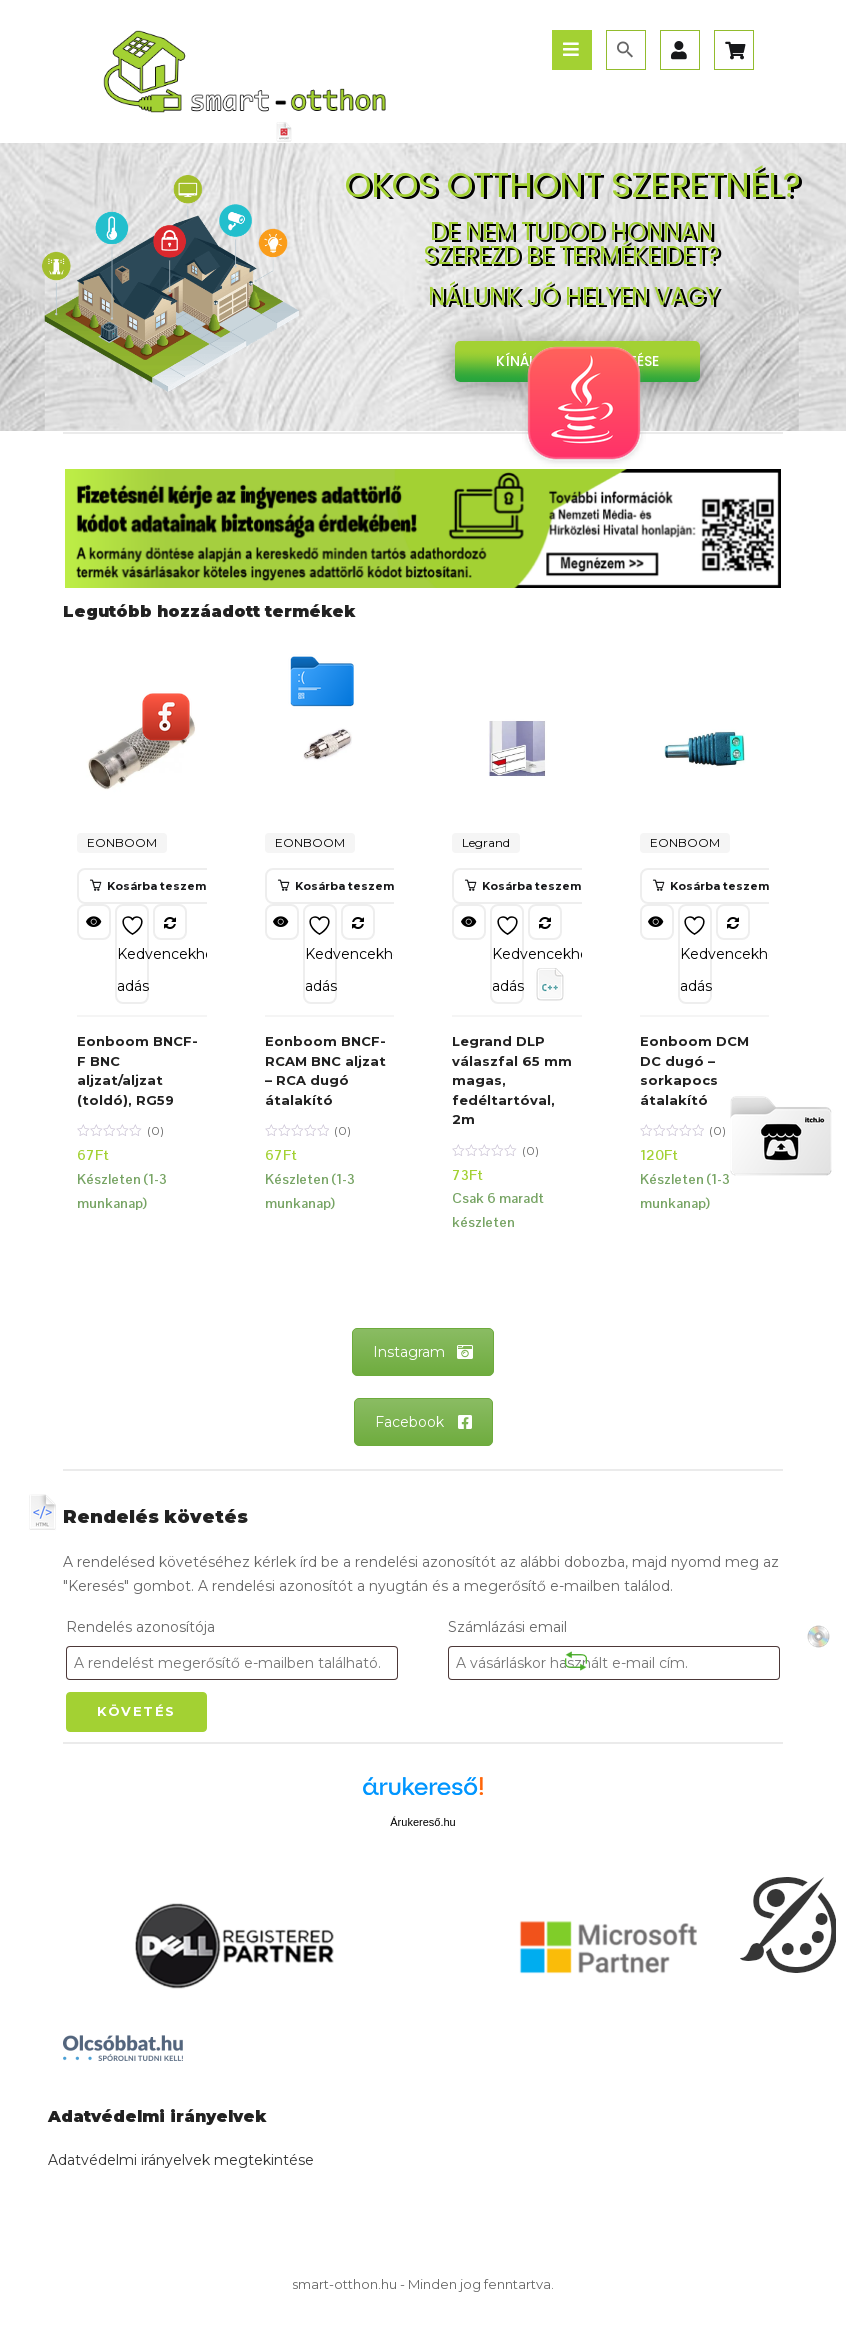  Describe the element at coordinates (576, 1661) in the screenshot. I see `sync or refresh email messages` at that location.